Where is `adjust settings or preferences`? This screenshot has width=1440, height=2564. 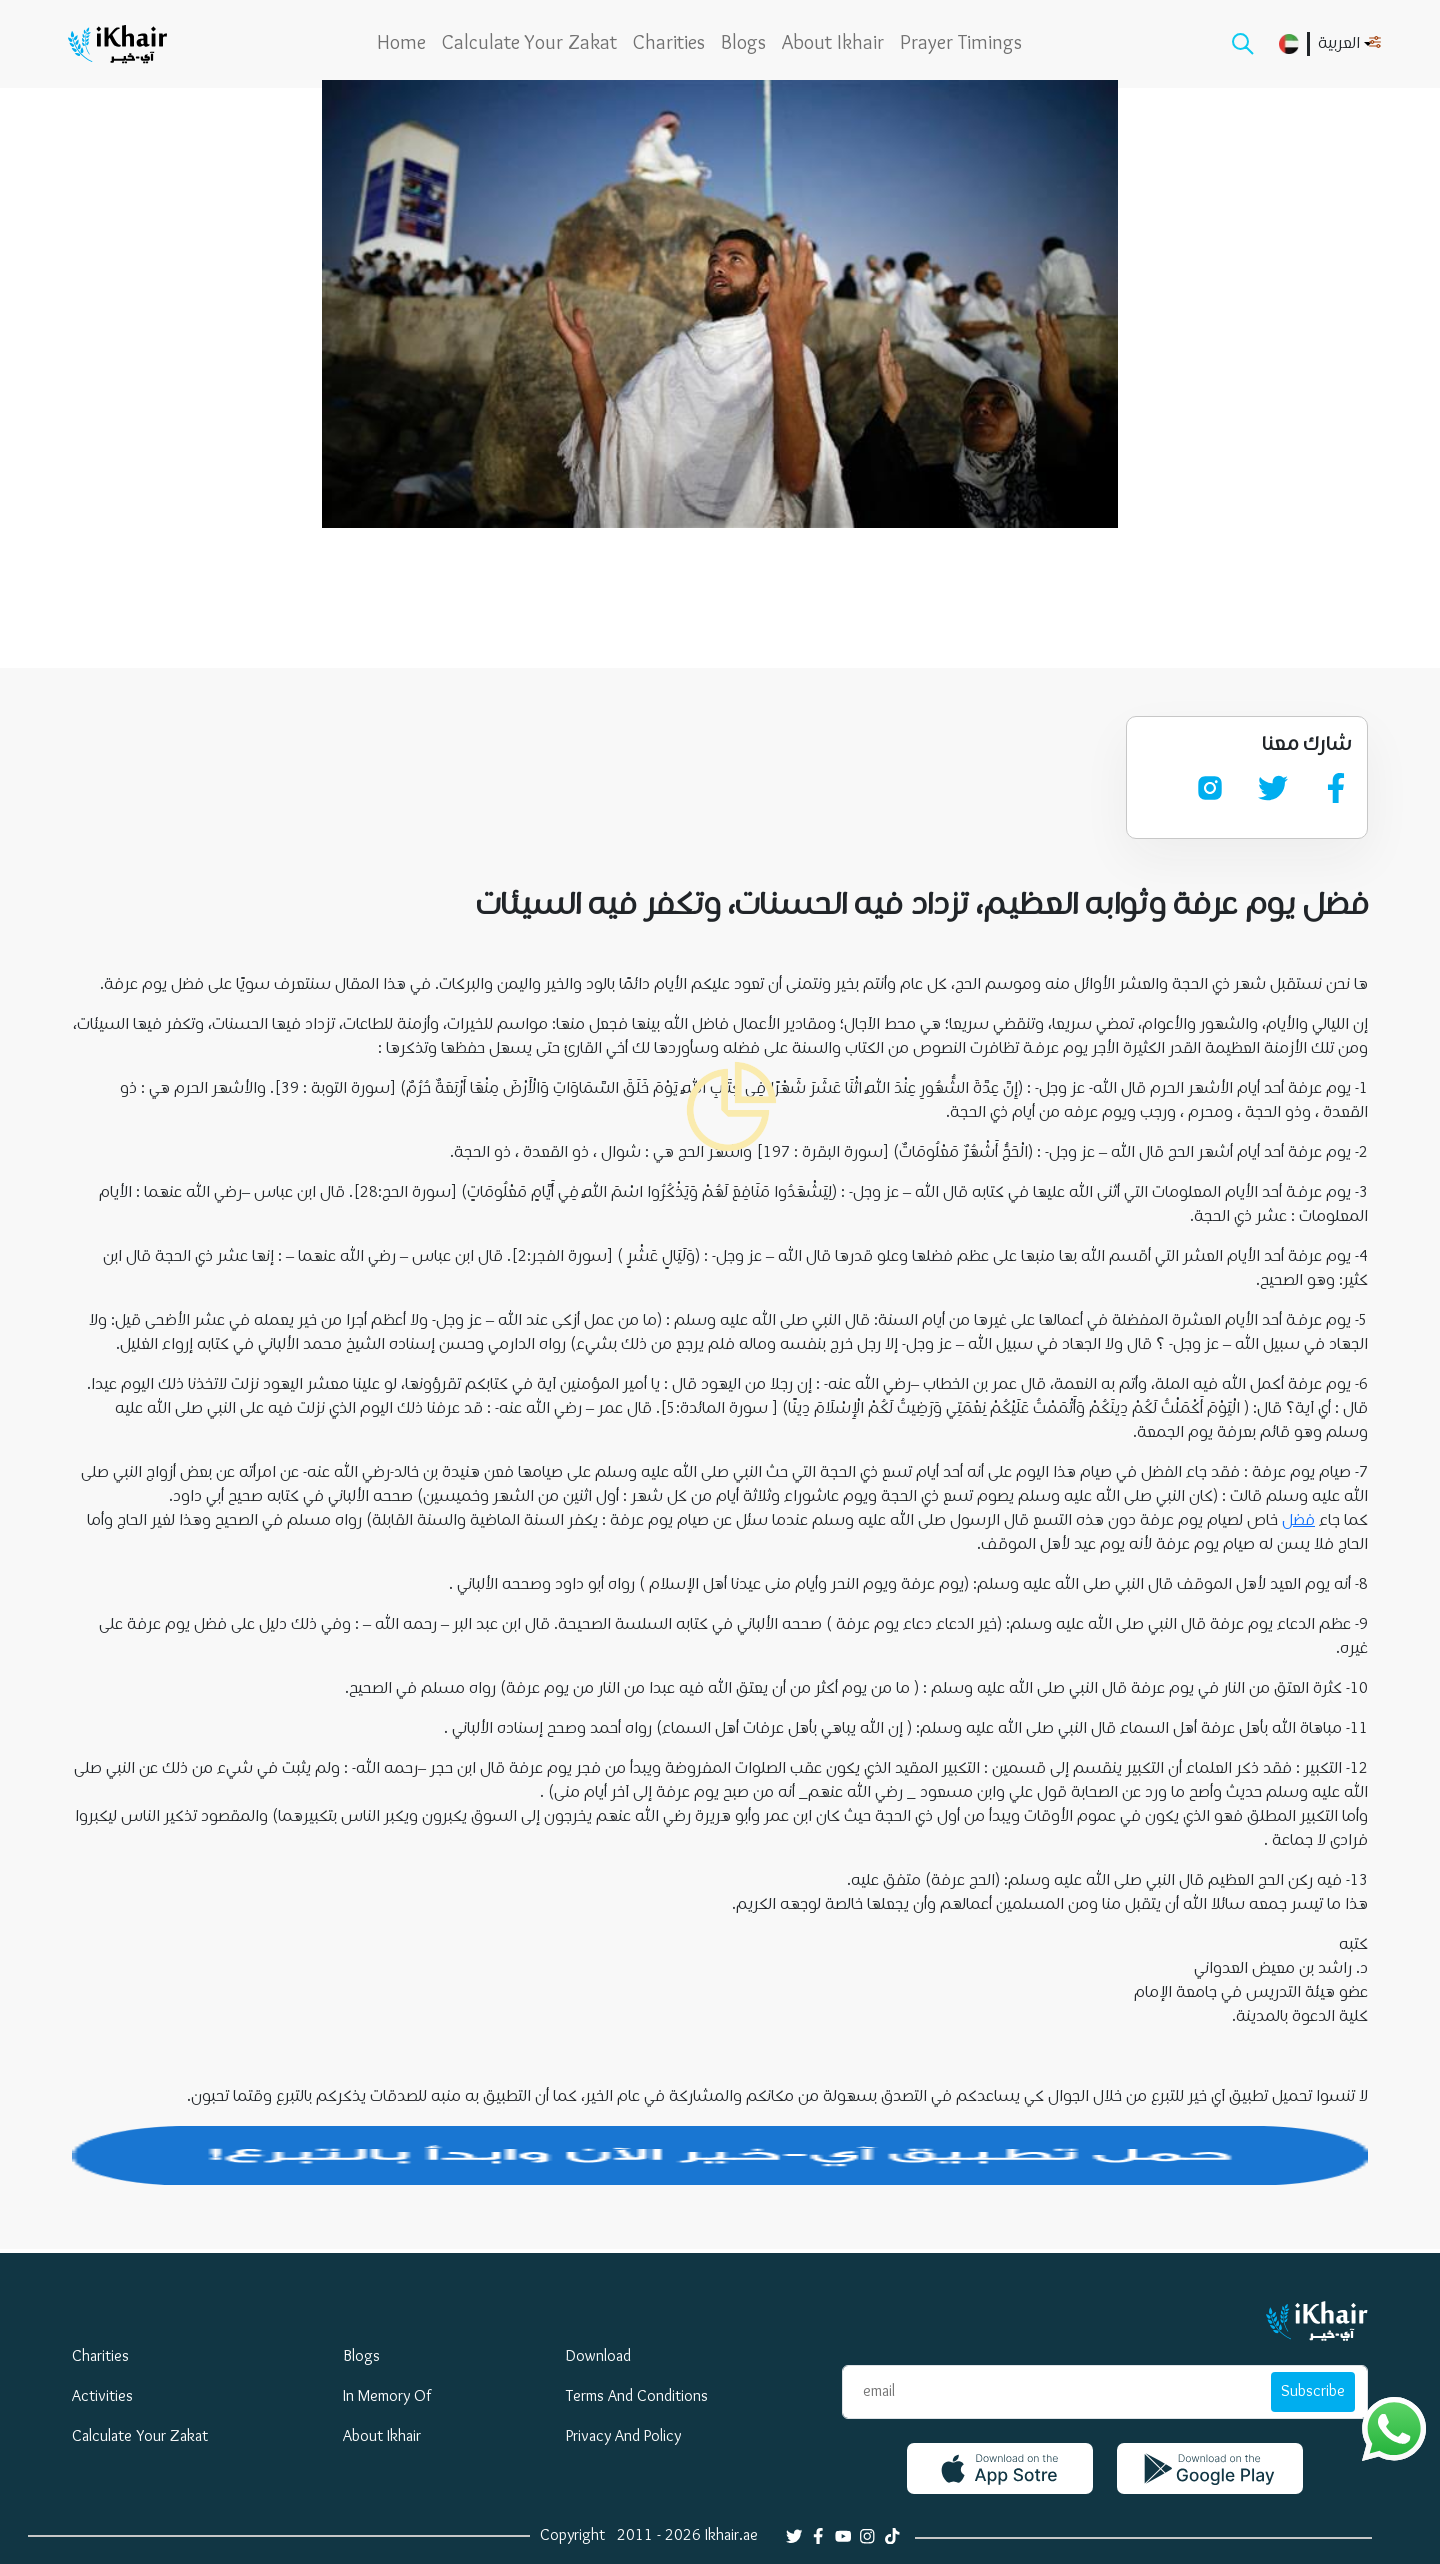
adjust settings or preferences is located at coordinates (1375, 42).